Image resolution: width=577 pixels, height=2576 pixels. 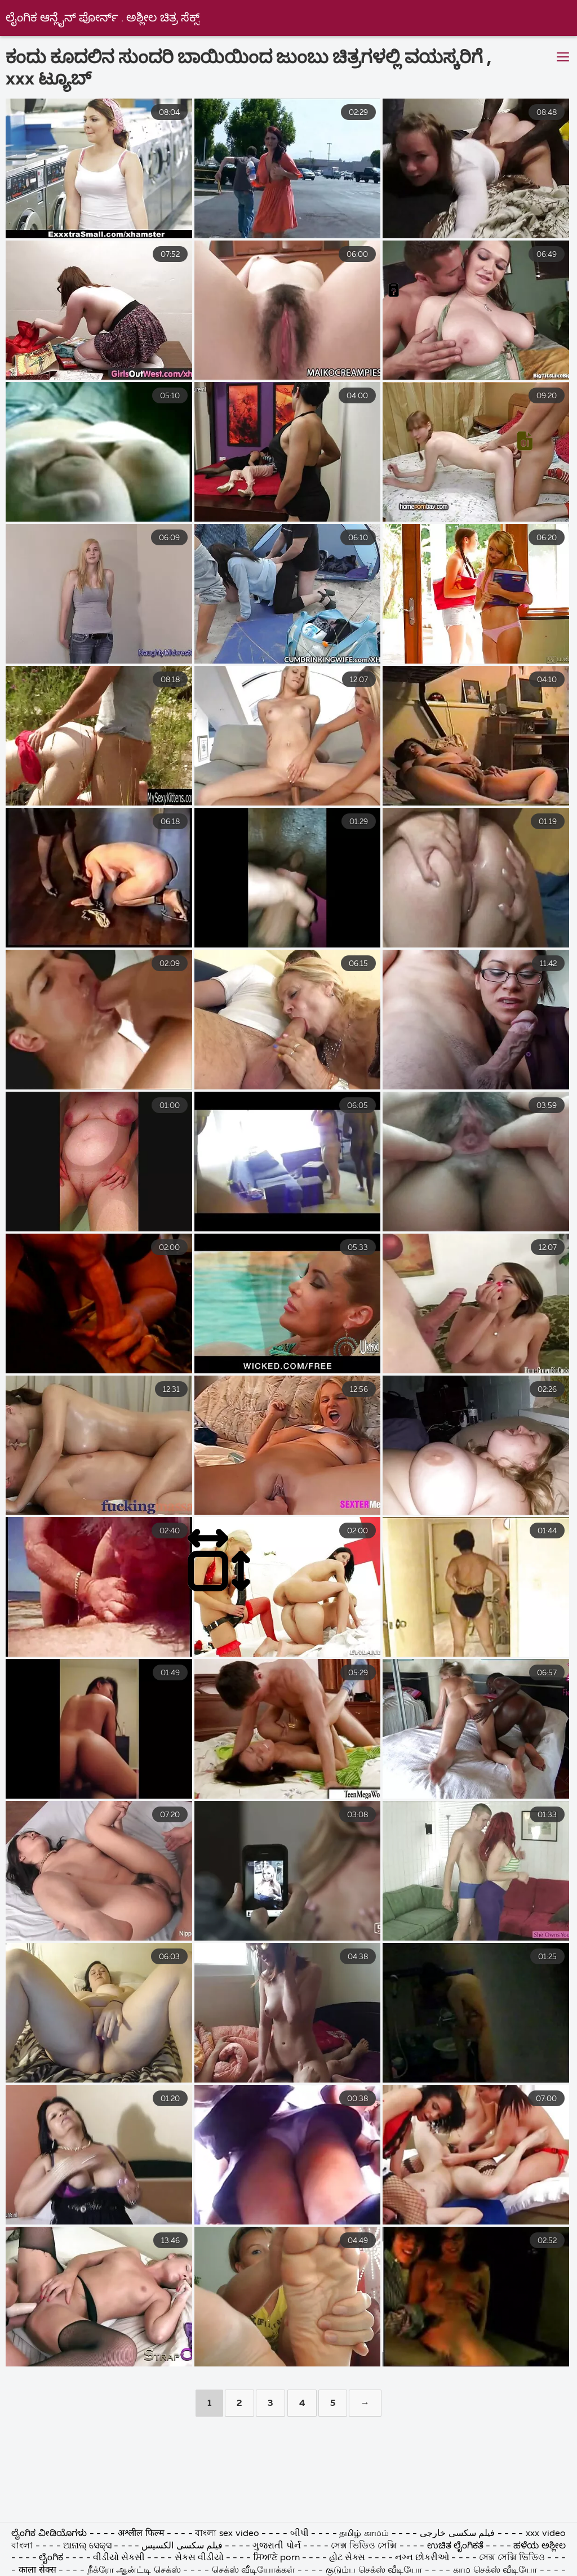 I want to click on view unanswered or pending form questions, so click(x=393, y=290).